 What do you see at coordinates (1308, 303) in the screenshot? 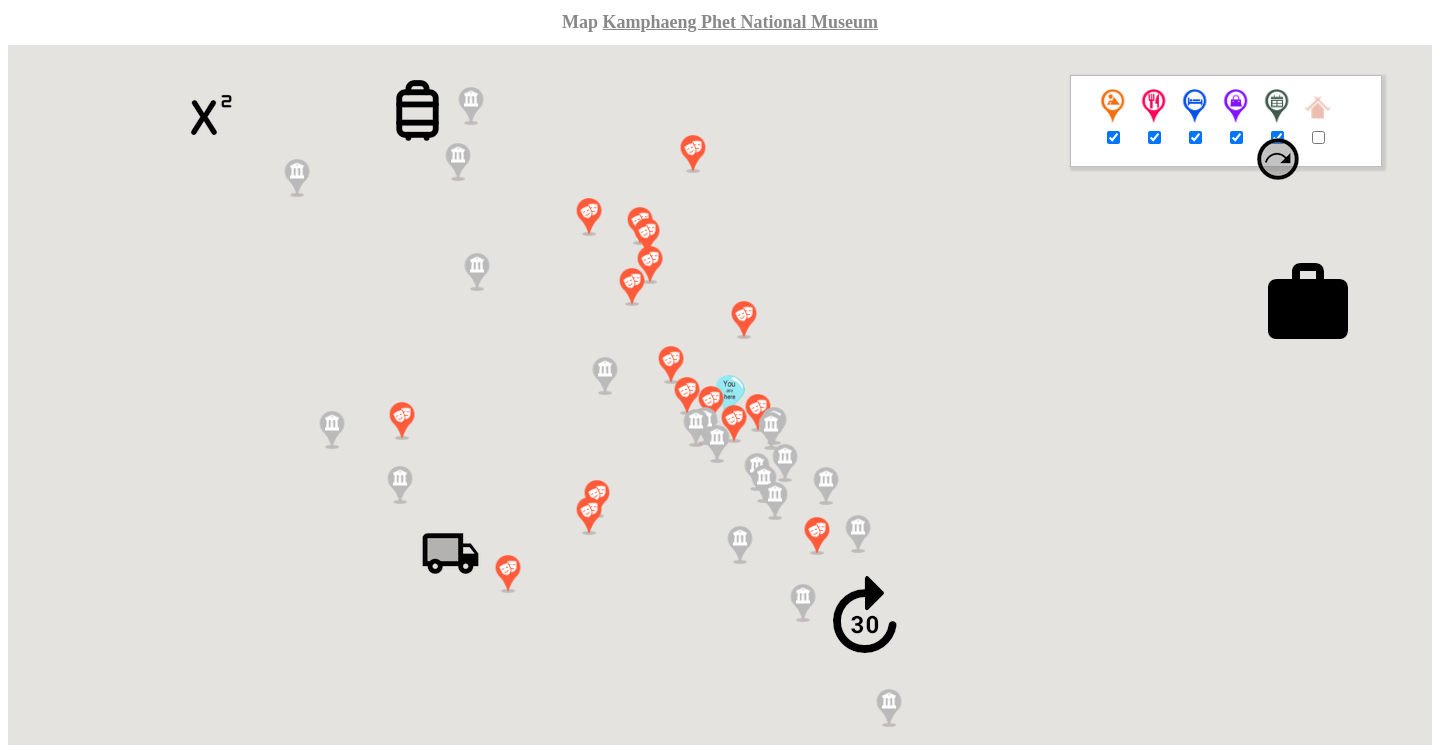
I see `access work-related files or apps` at bounding box center [1308, 303].